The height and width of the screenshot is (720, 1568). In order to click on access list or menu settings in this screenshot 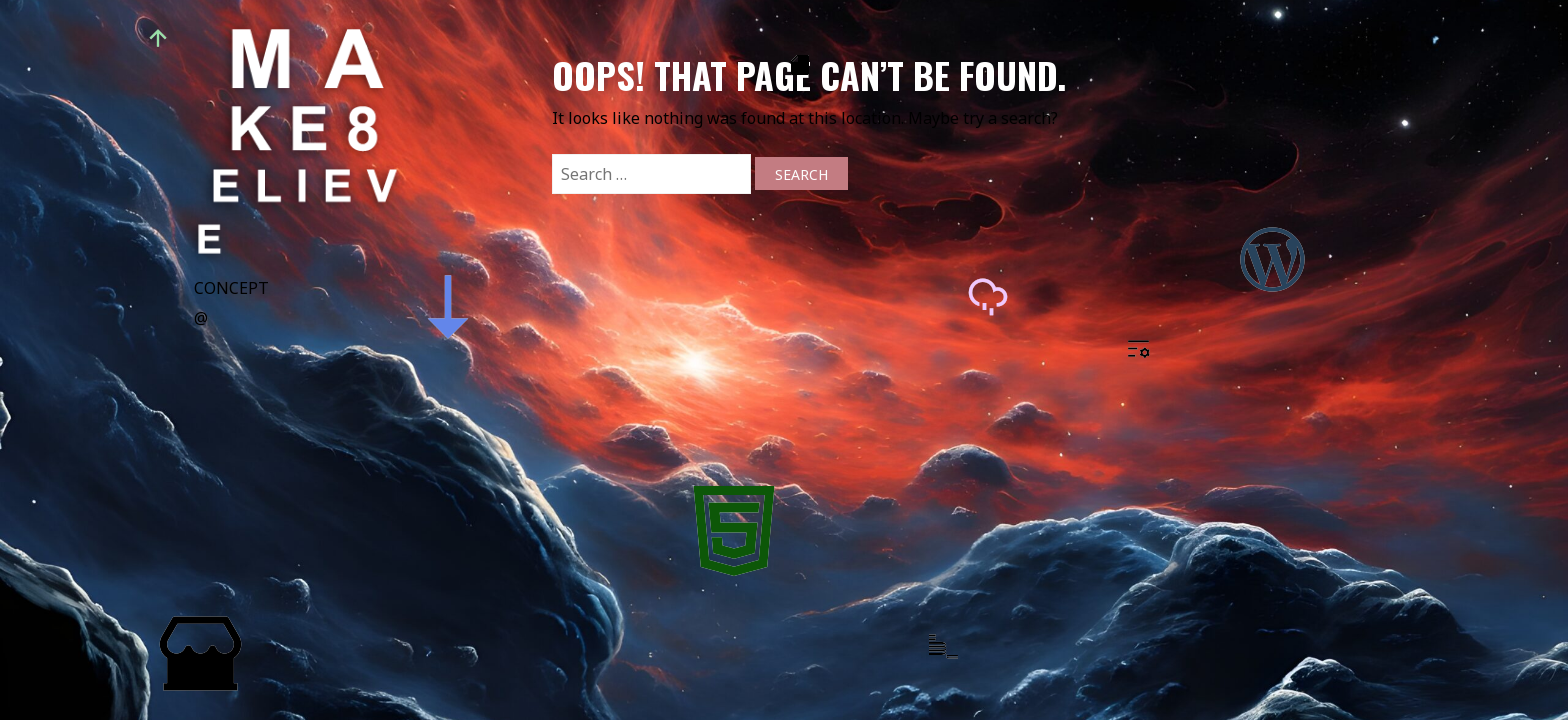, I will do `click(1138, 348)`.